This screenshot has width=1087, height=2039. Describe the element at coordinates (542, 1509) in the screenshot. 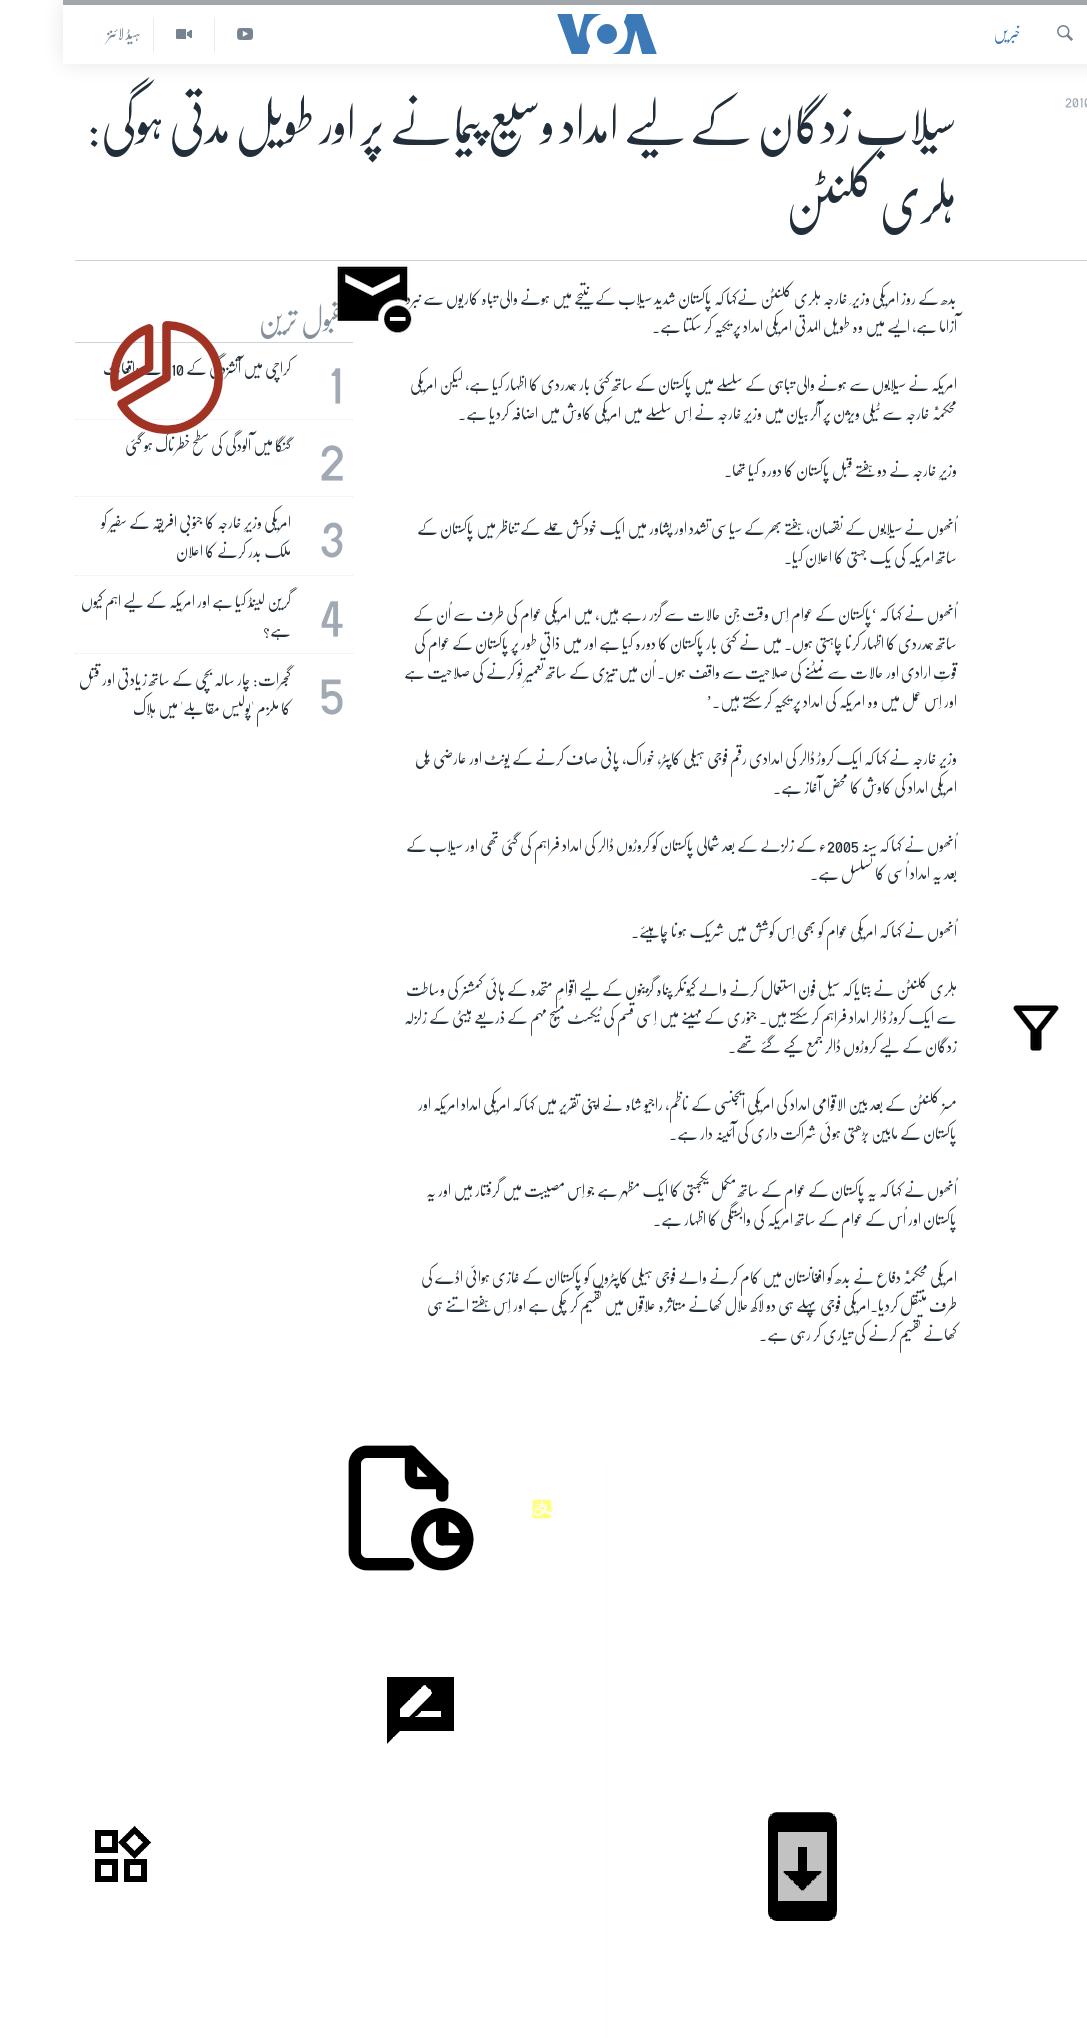

I see `pay with Alipay` at that location.